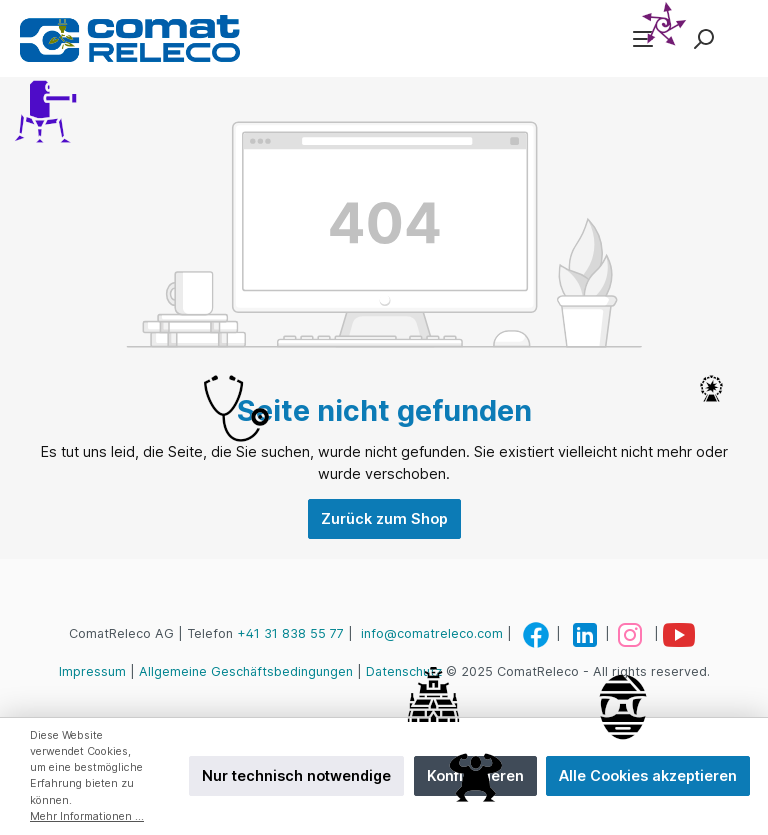  What do you see at coordinates (62, 33) in the screenshot?
I see `indicates eco-friendly or sustainable energy mode` at bounding box center [62, 33].